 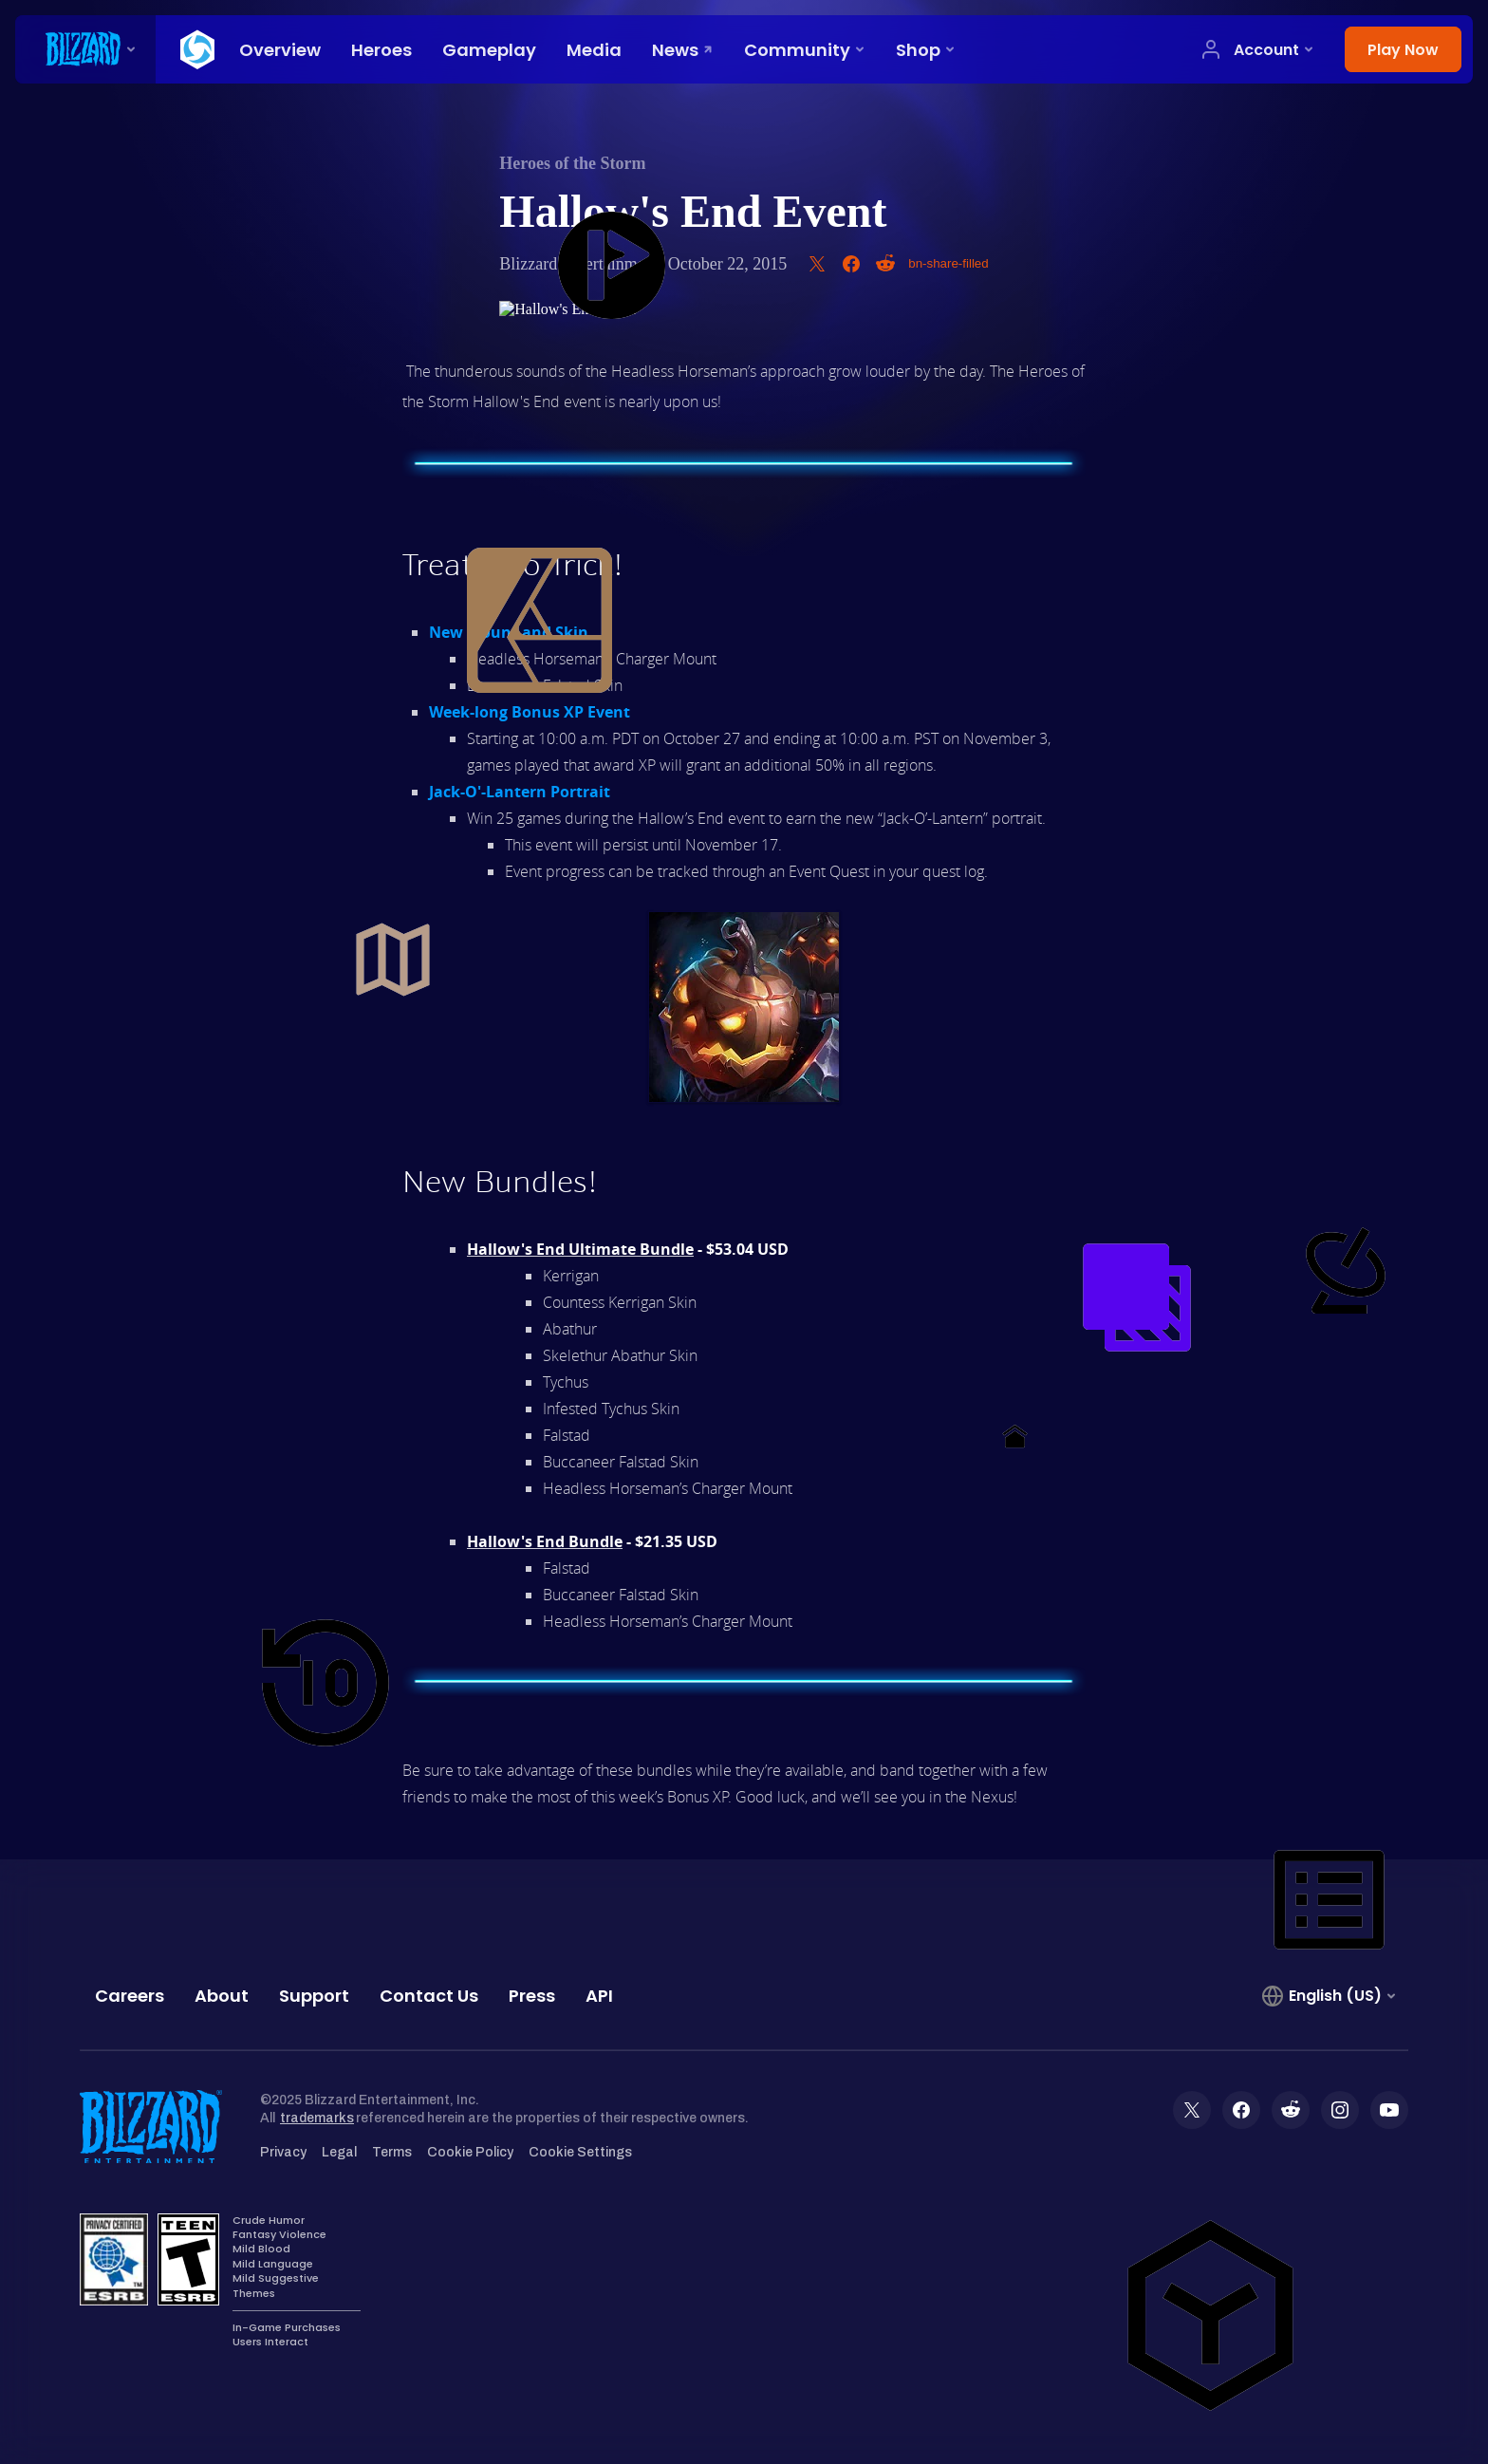 What do you see at coordinates (539, 620) in the screenshot?
I see `open Affinity Designer application` at bounding box center [539, 620].